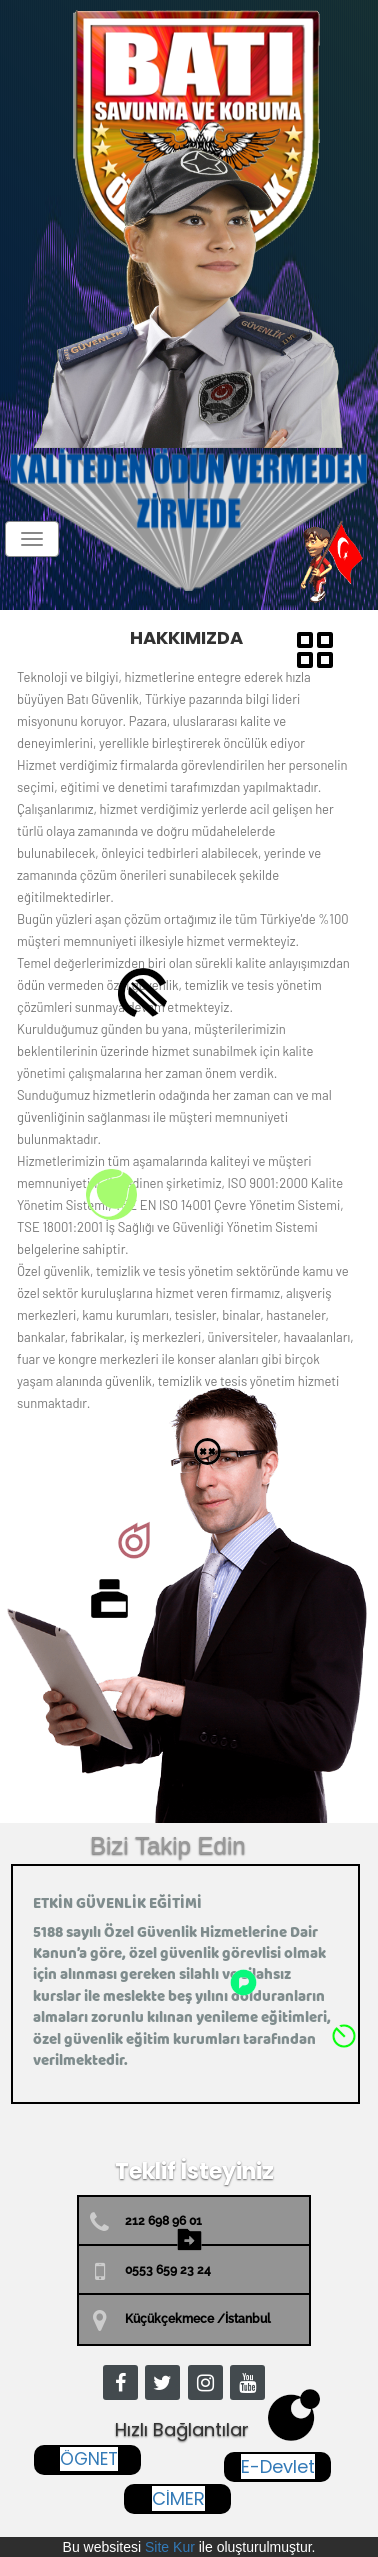  Describe the element at coordinates (315, 650) in the screenshot. I see `access app grid or menu` at that location.